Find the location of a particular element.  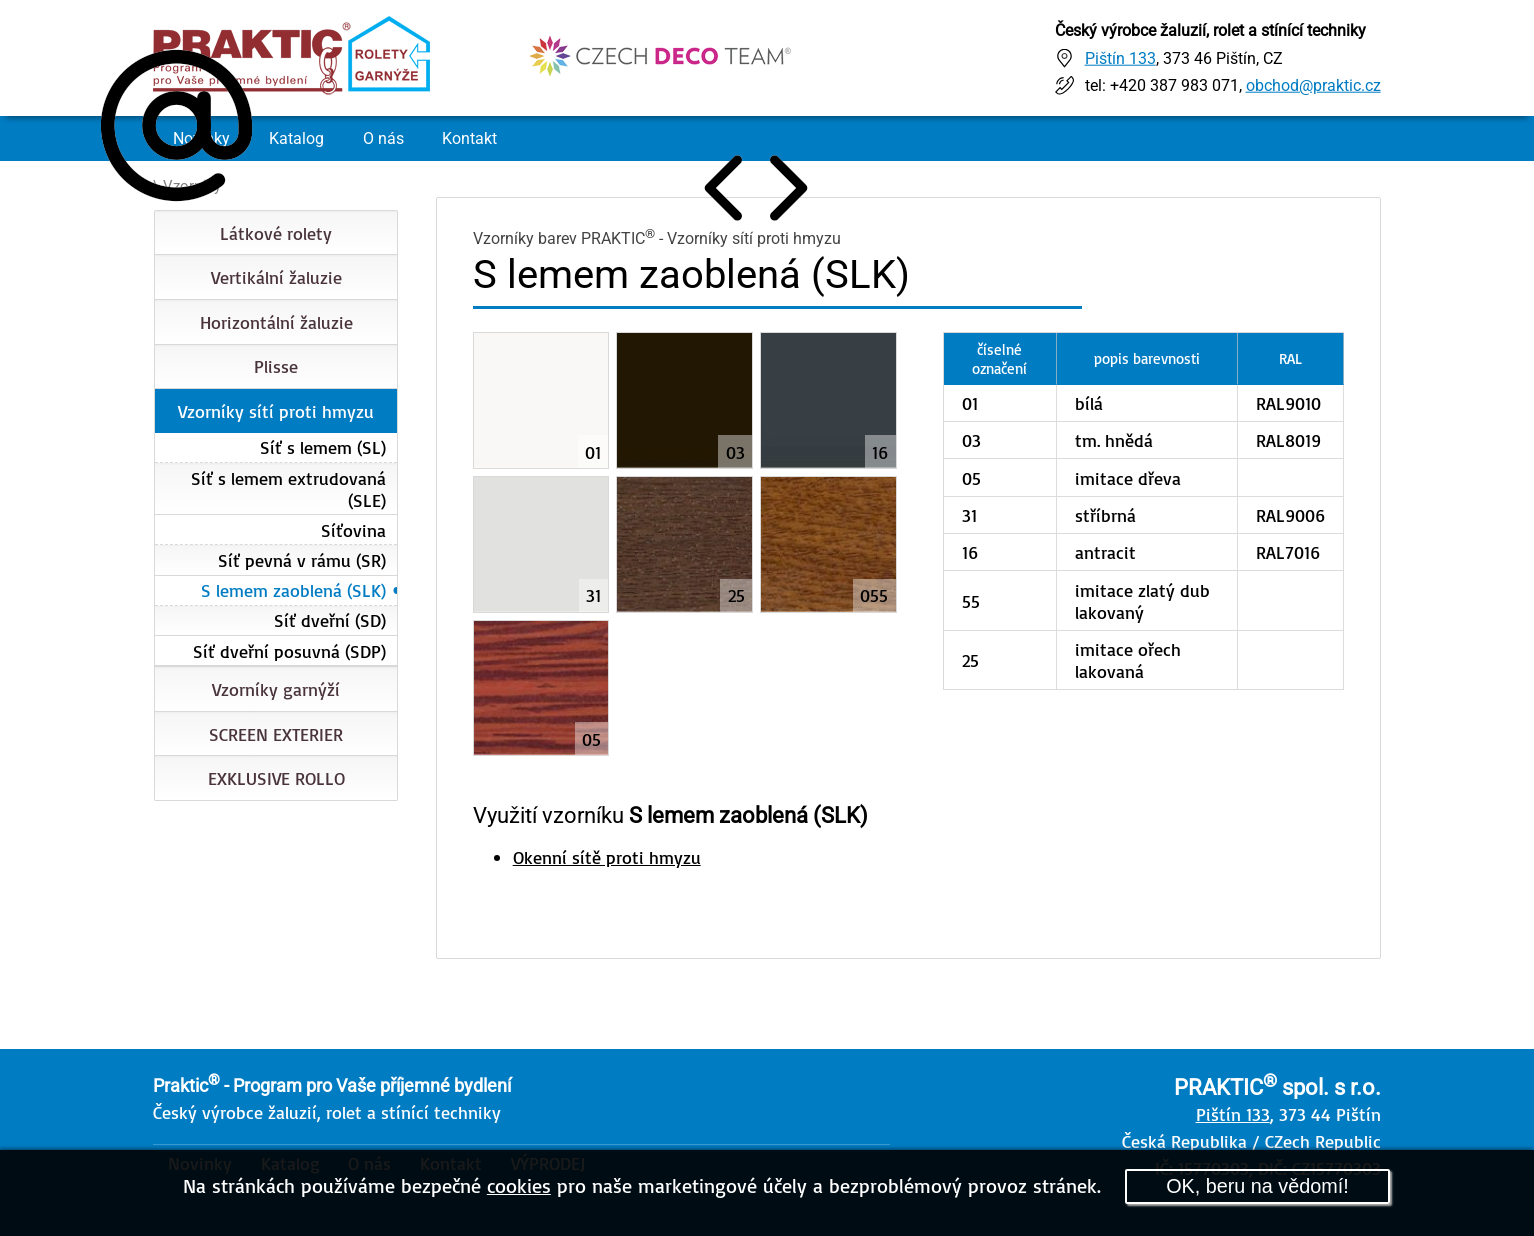

view or edit source code is located at coordinates (756, 188).